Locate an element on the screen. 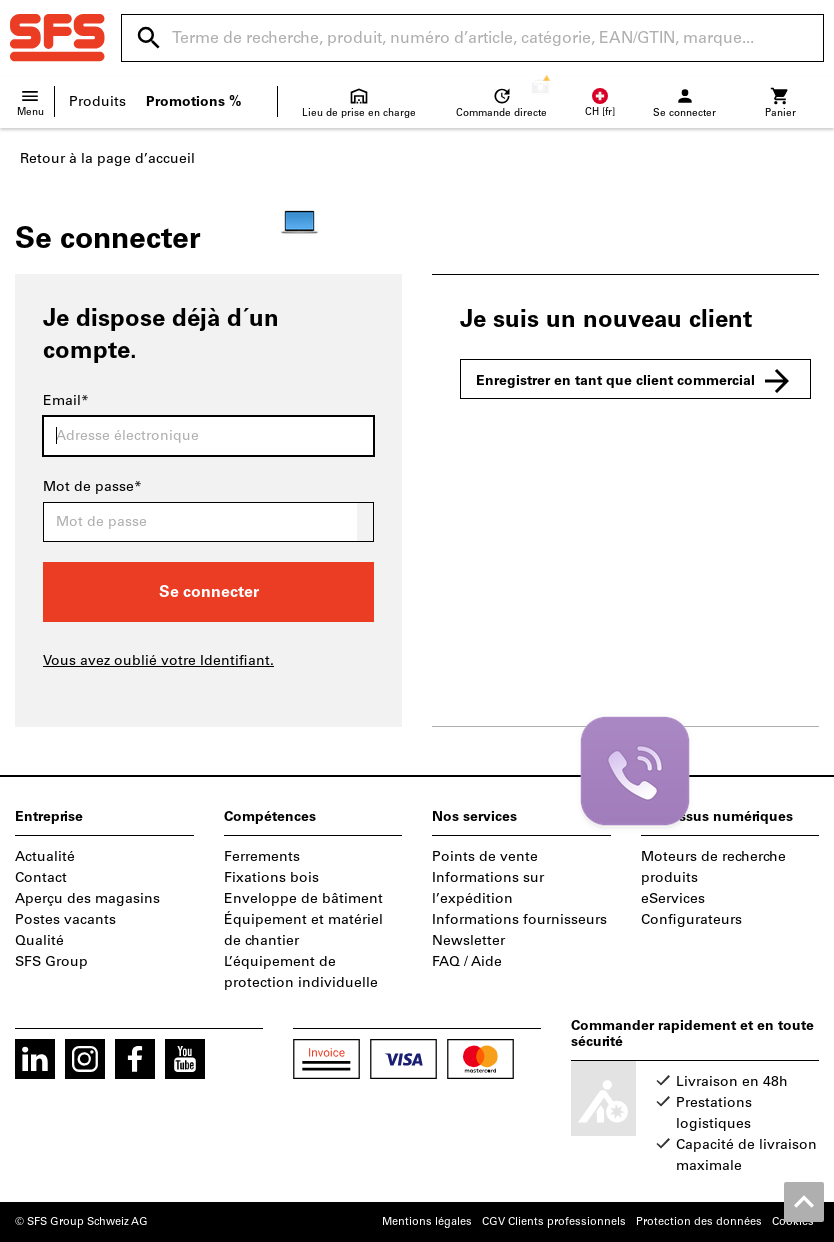 The height and width of the screenshot is (1242, 834). open viber messaging app is located at coordinates (635, 771).